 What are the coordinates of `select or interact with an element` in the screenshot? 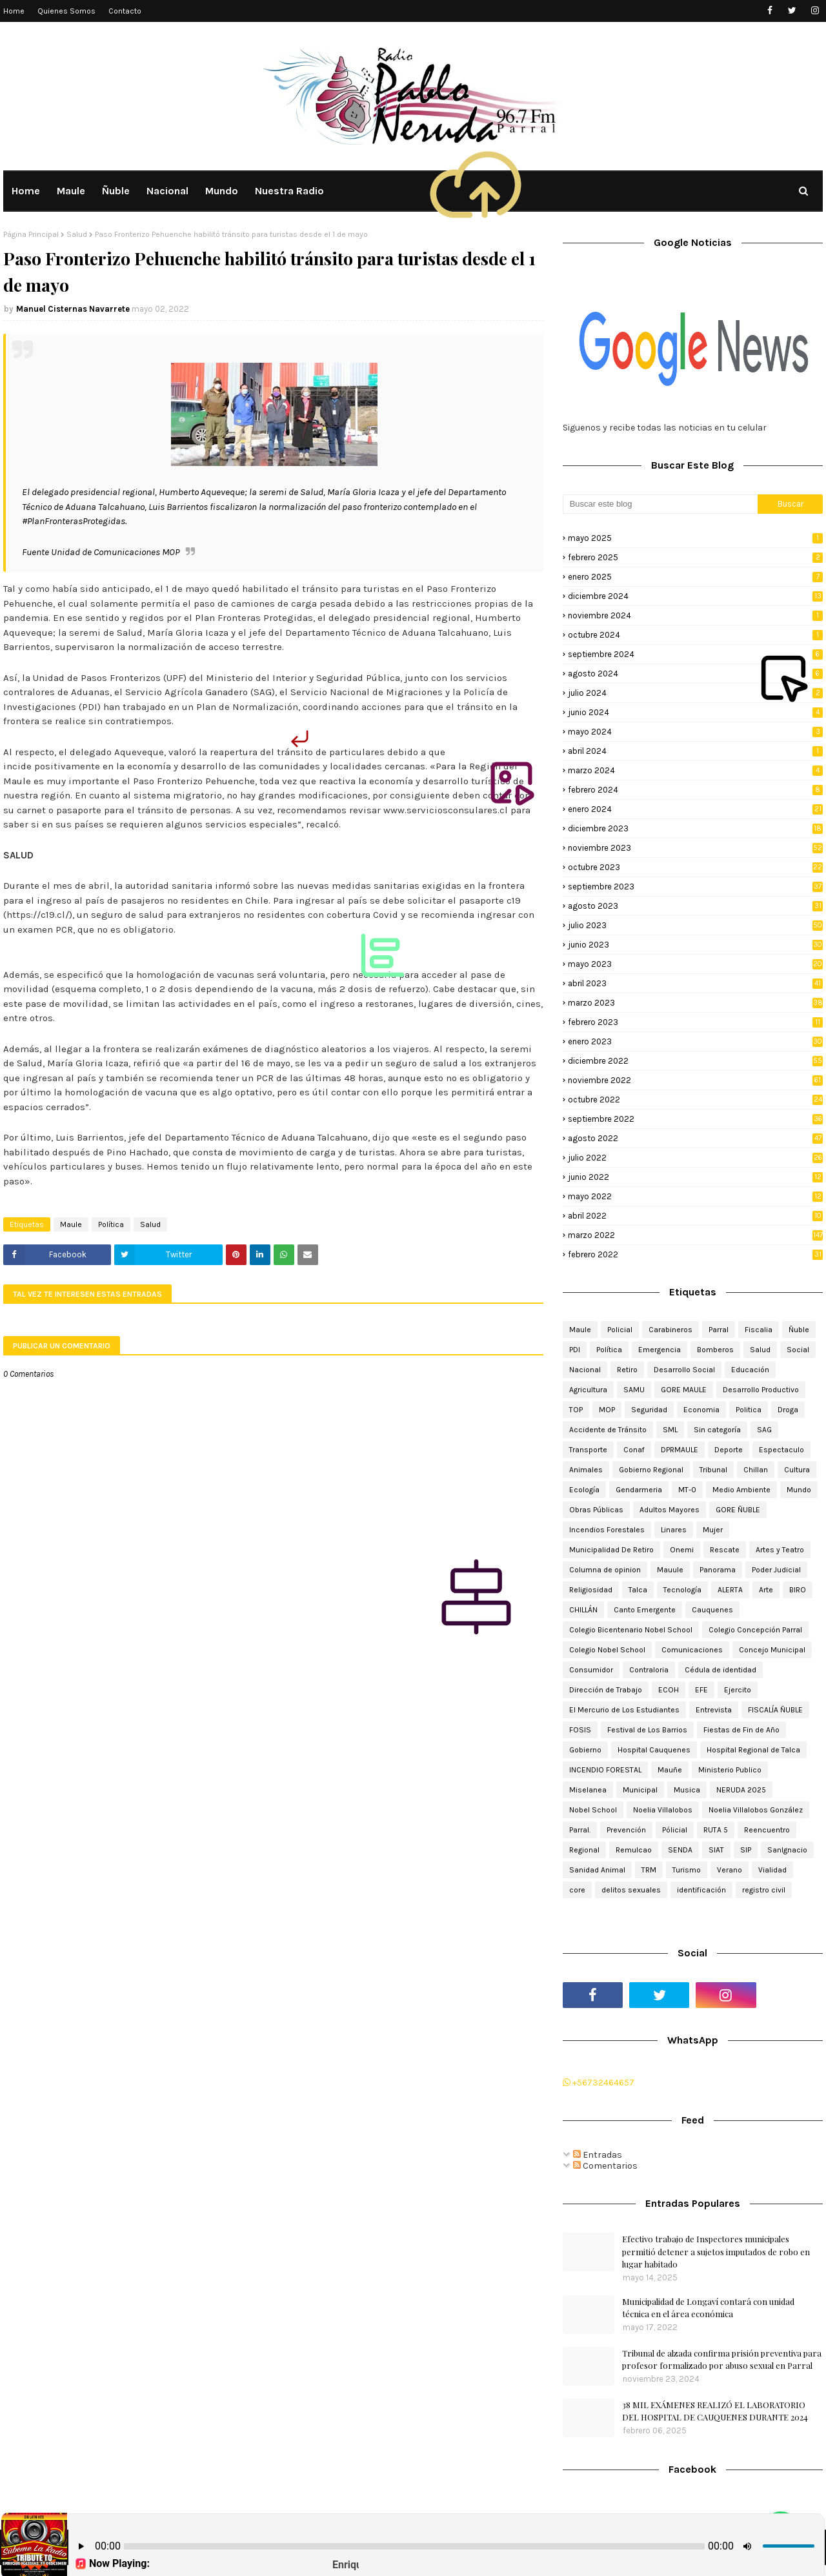 It's located at (783, 678).